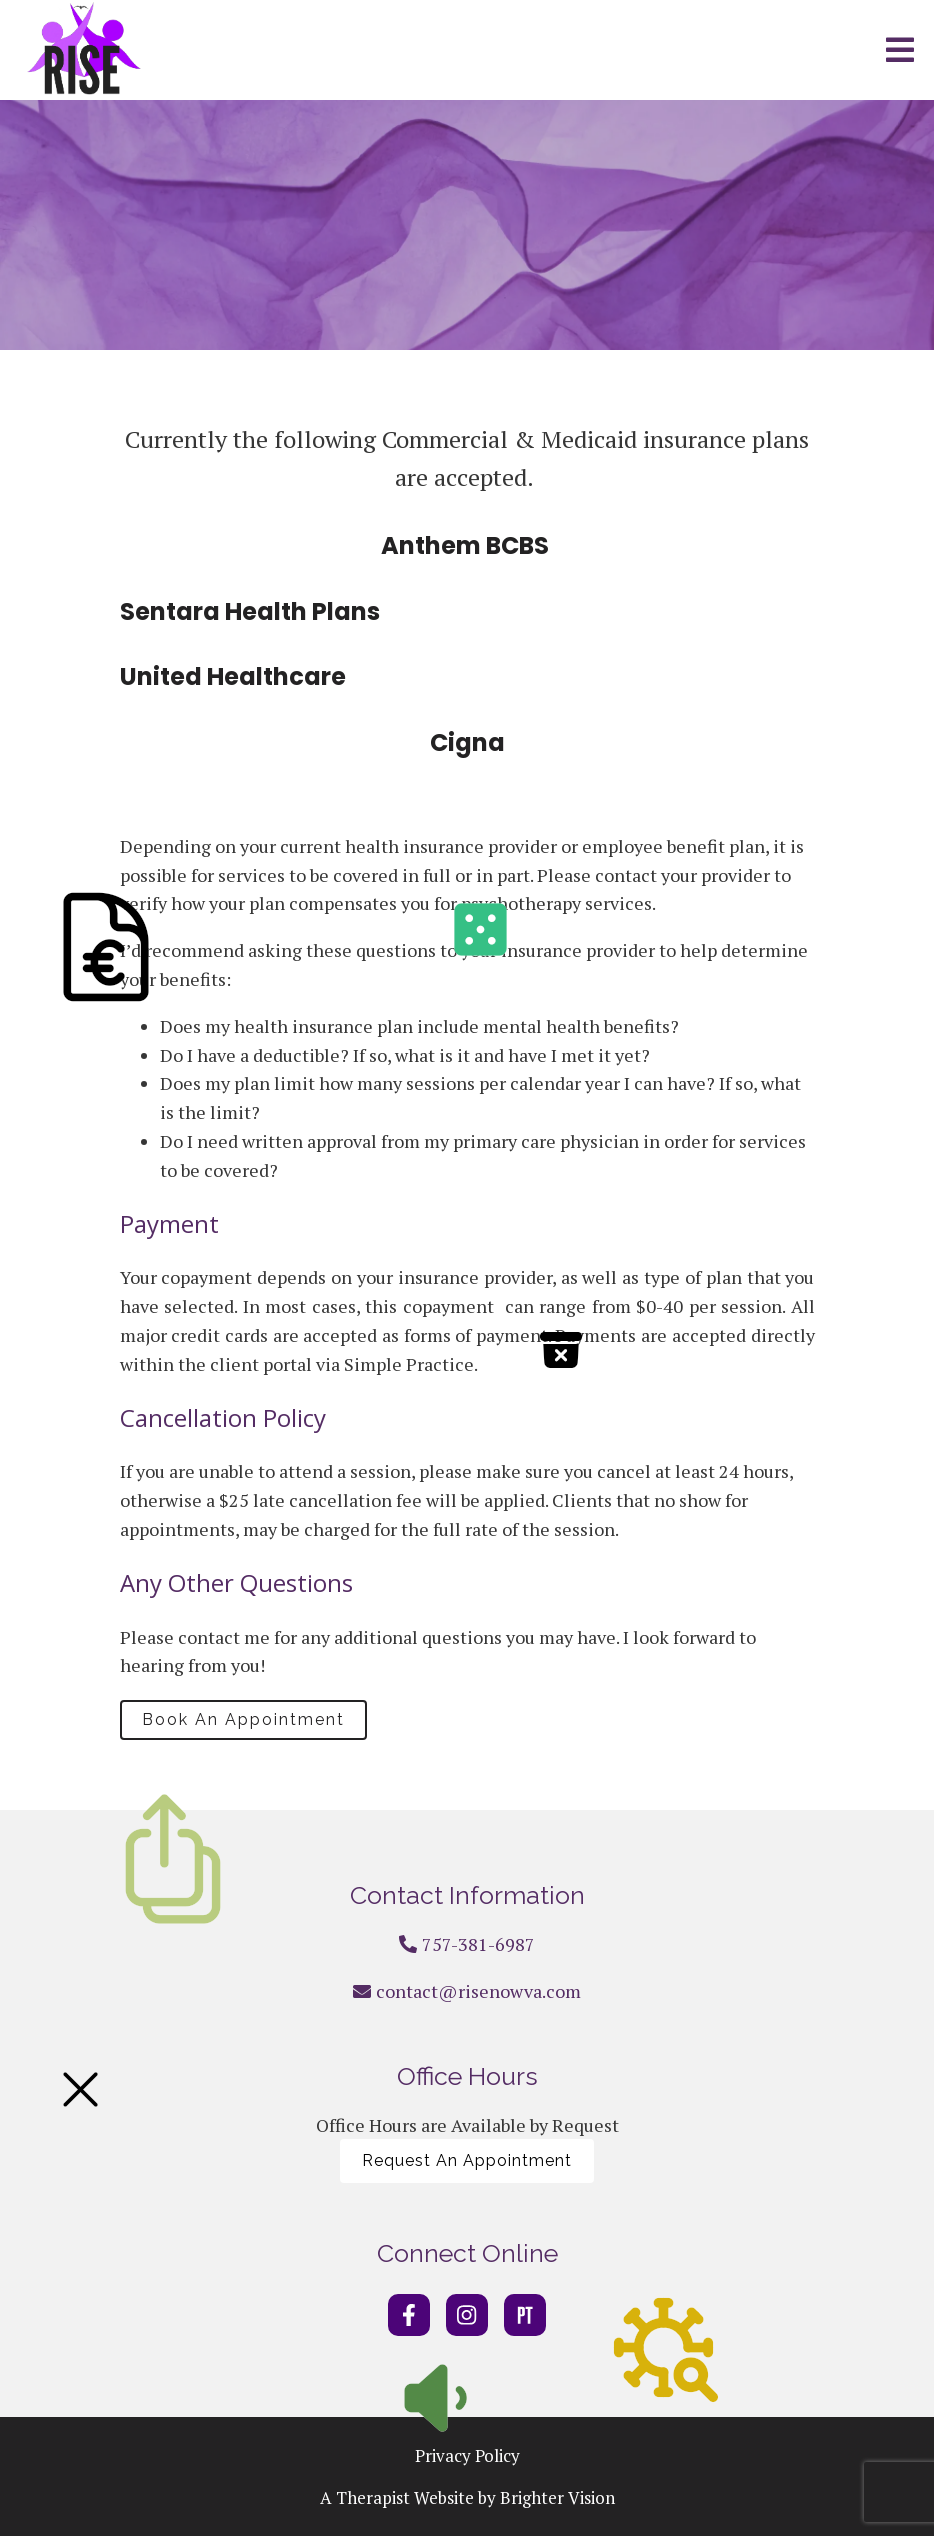 Image resolution: width=934 pixels, height=2536 pixels. Describe the element at coordinates (663, 2347) in the screenshot. I see `search for virus or malware threats` at that location.